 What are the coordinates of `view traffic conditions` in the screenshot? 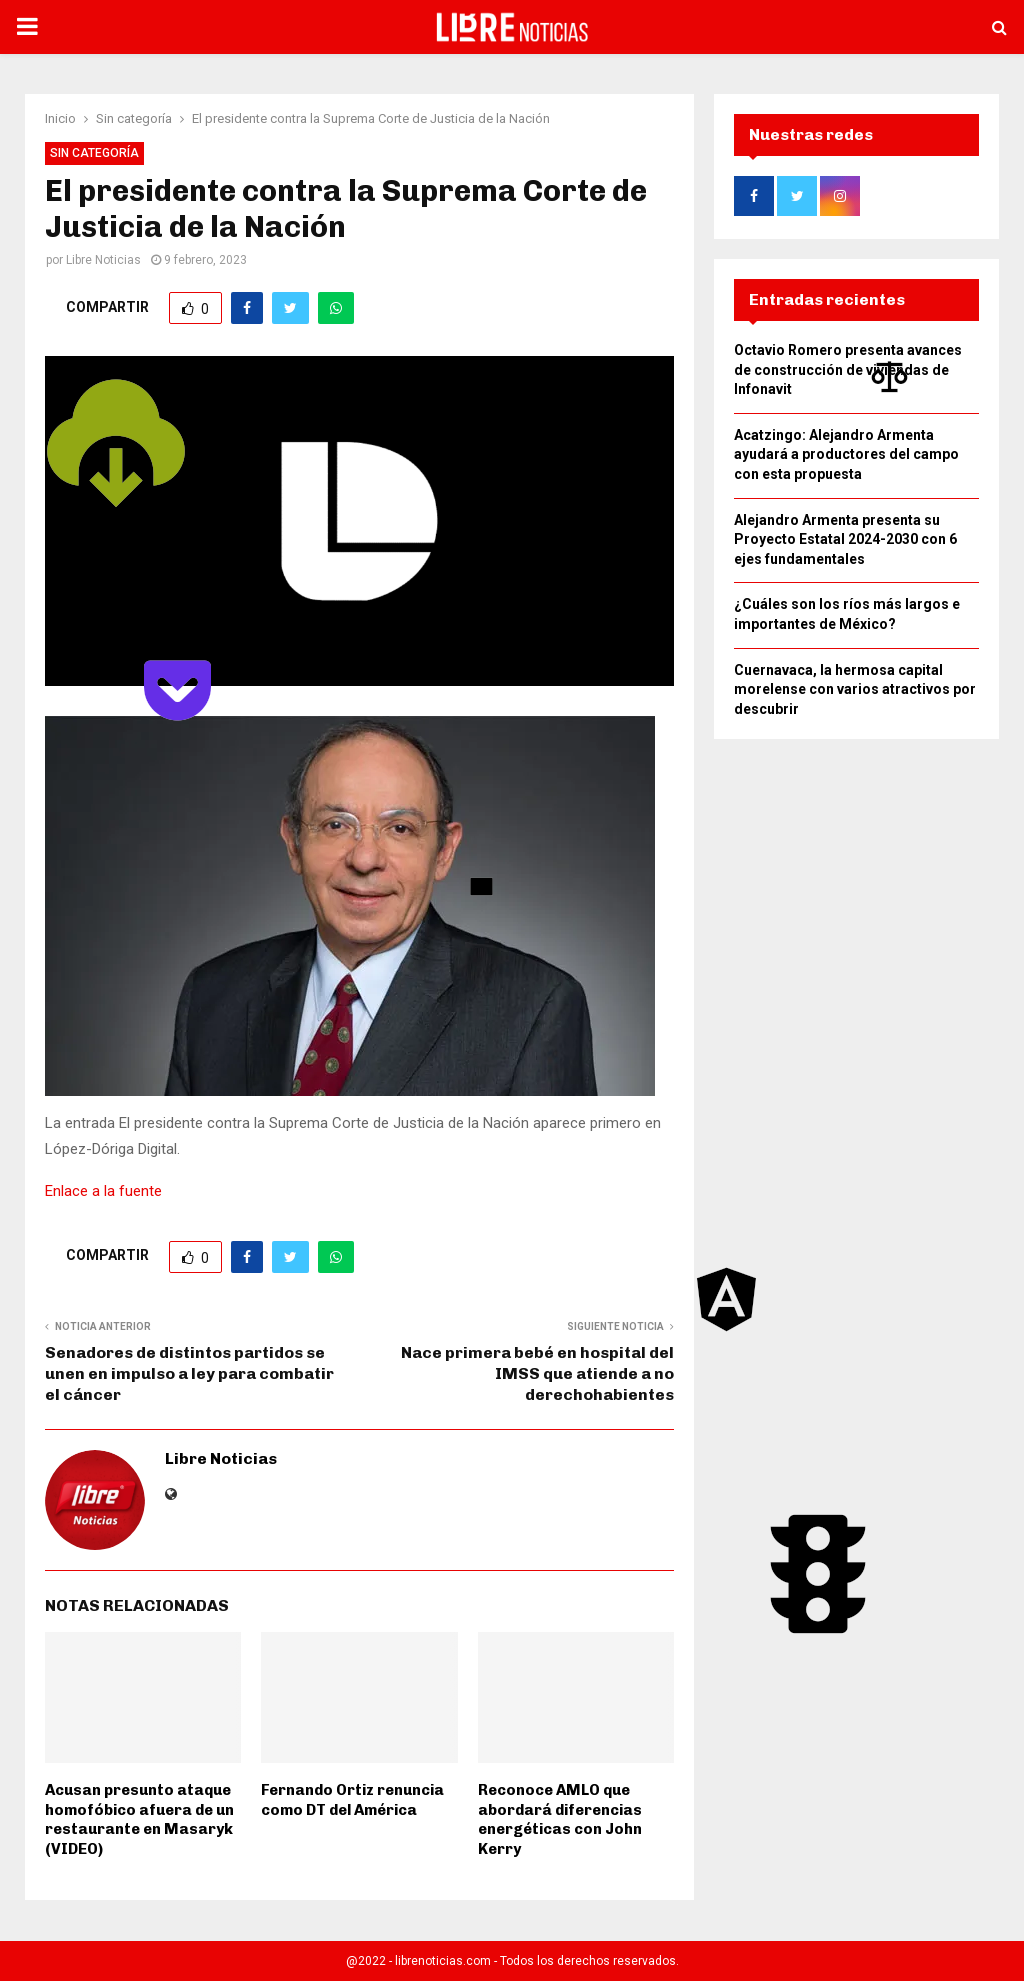 It's located at (818, 1574).